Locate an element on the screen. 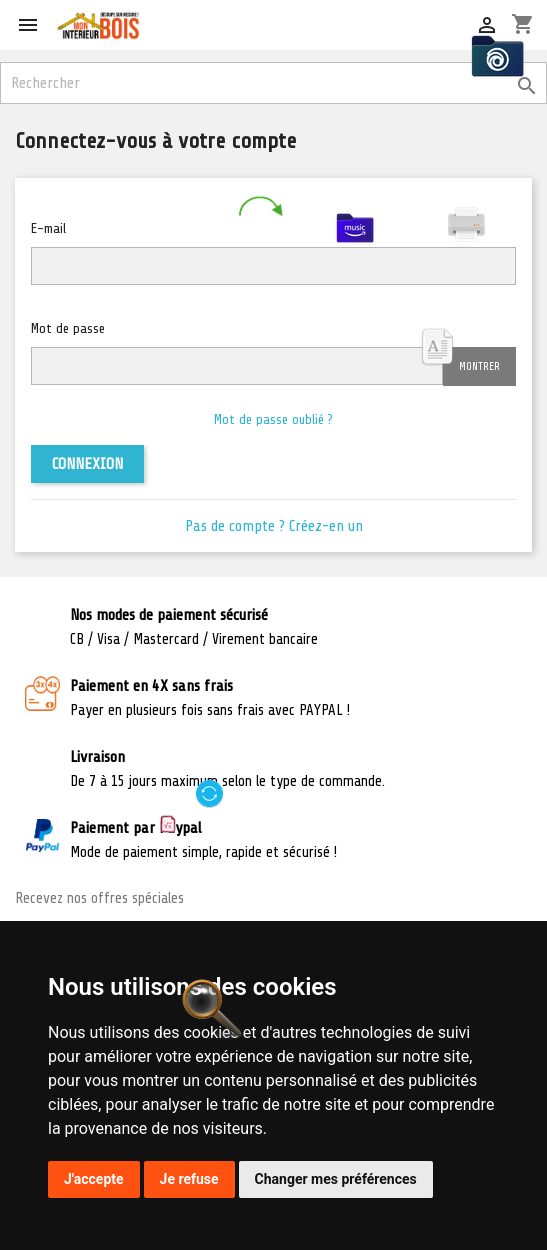 This screenshot has width=547, height=1250. open folder containing amazon music files is located at coordinates (355, 229).